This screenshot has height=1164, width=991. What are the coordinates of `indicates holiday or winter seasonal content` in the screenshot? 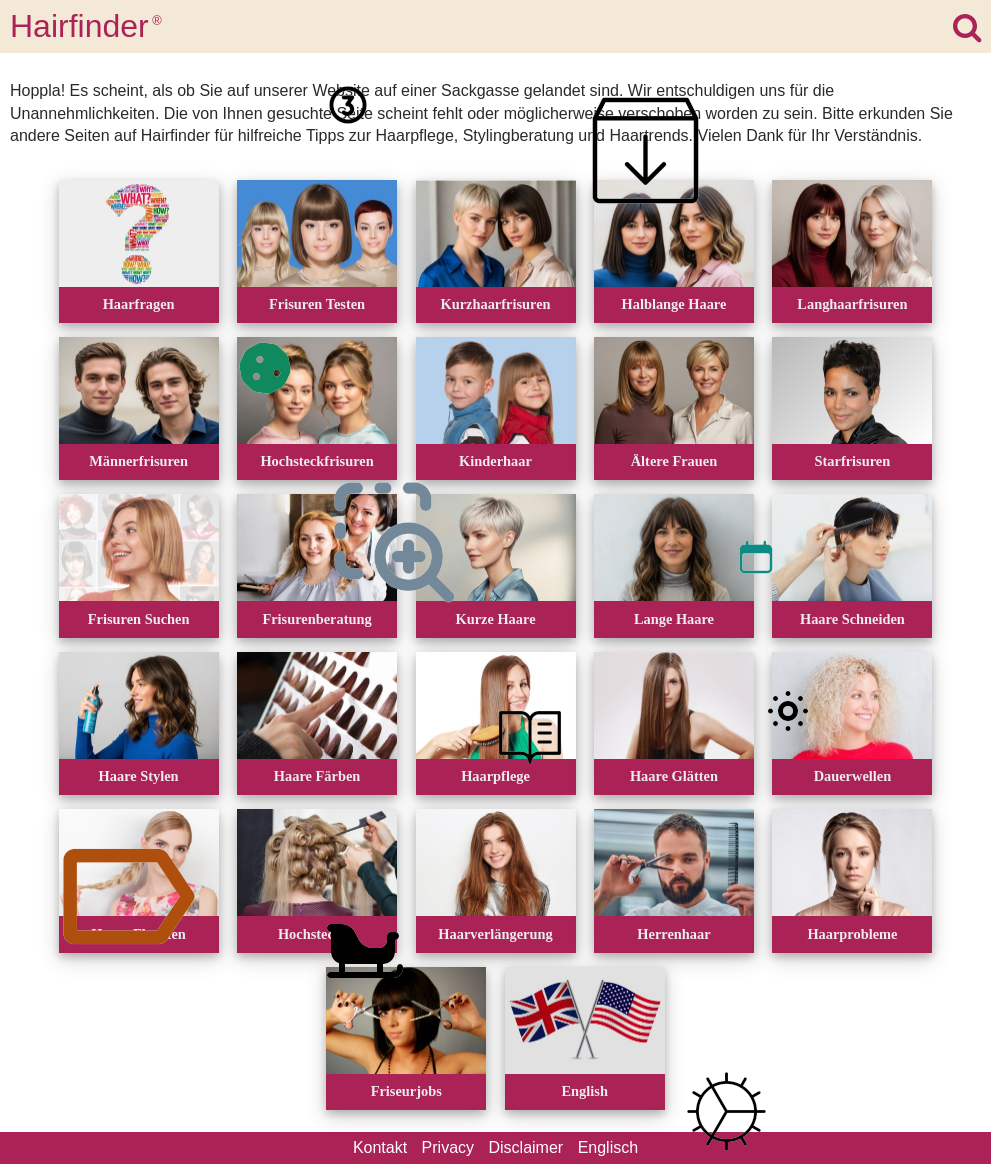 It's located at (363, 952).